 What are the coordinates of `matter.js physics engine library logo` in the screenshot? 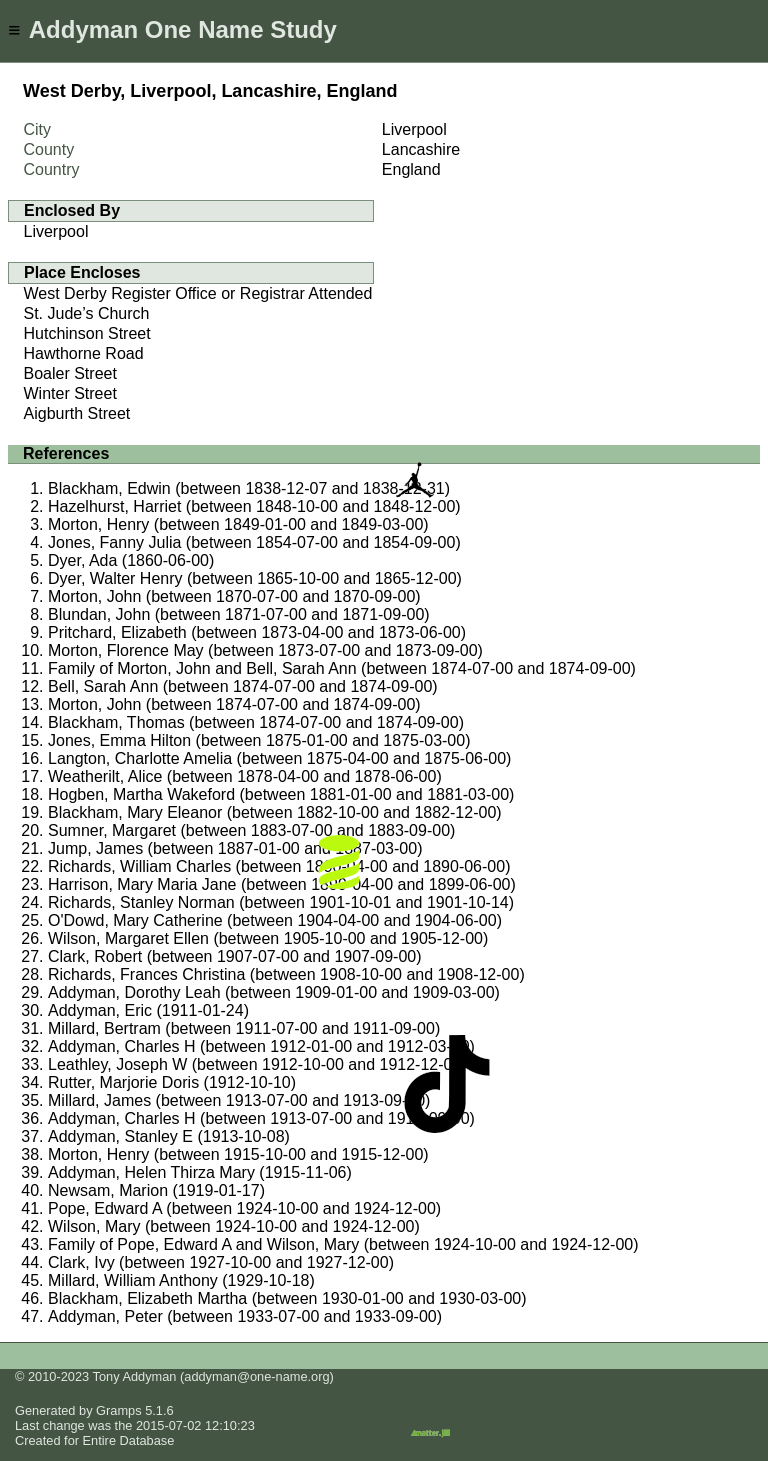 It's located at (430, 1433).